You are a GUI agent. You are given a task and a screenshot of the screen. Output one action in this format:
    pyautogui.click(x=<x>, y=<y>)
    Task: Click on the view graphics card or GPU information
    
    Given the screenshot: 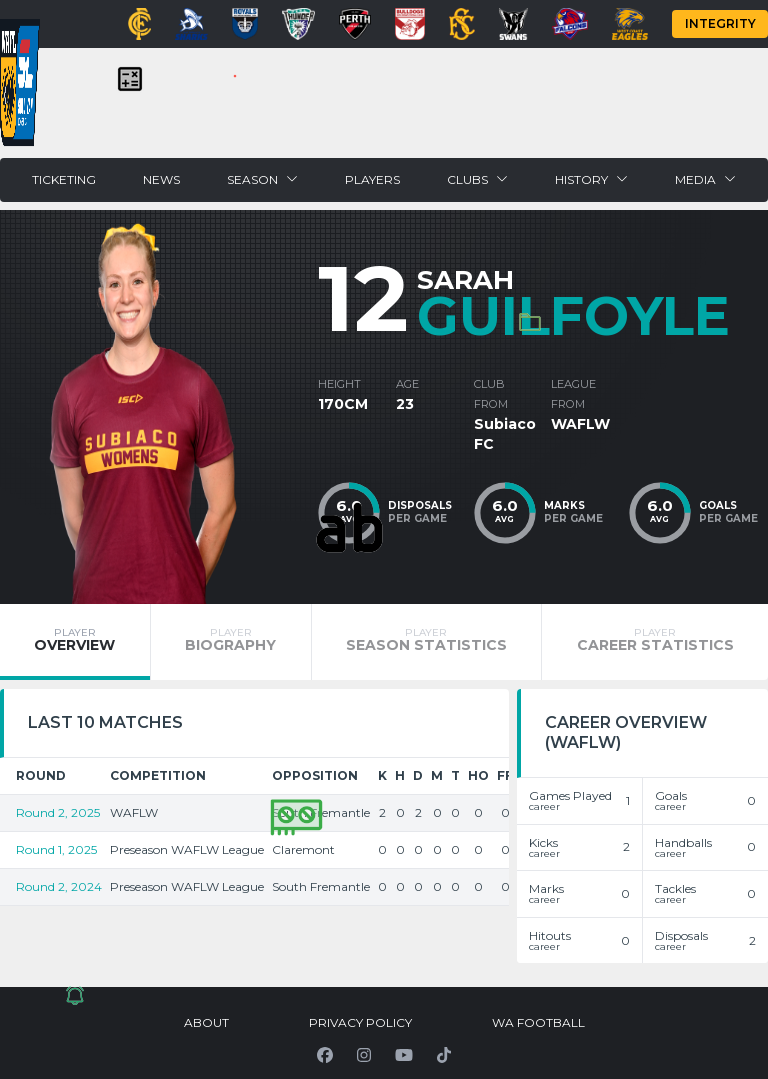 What is the action you would take?
    pyautogui.click(x=296, y=816)
    